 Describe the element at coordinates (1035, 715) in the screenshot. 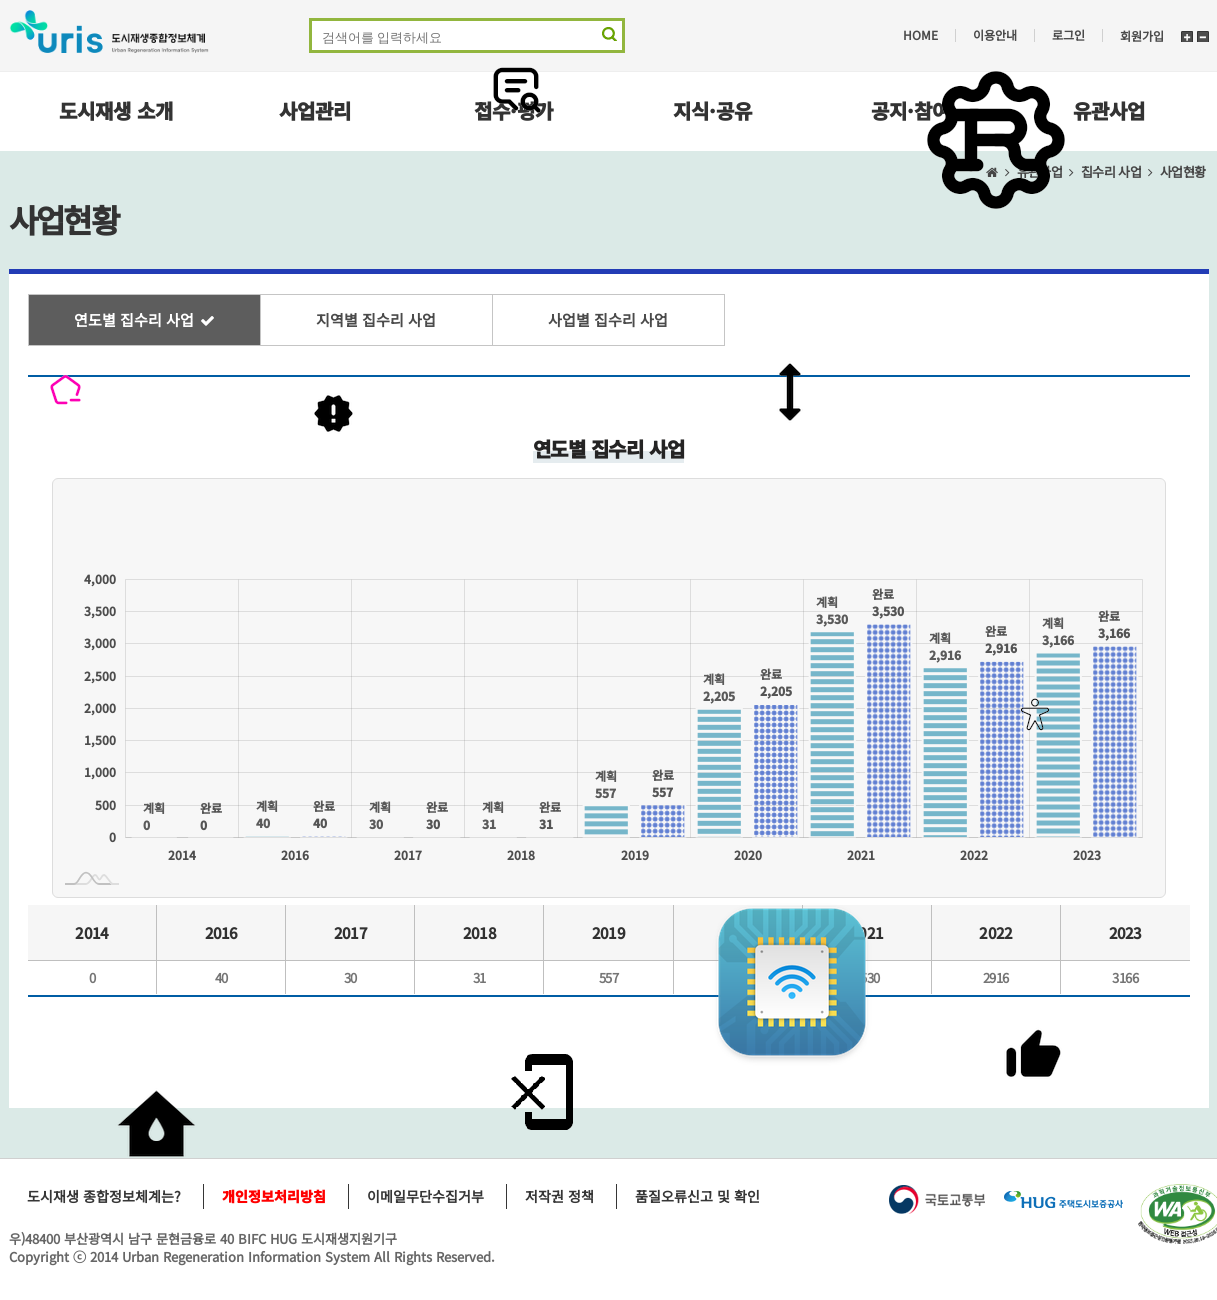

I see `accessibility settings or features` at that location.